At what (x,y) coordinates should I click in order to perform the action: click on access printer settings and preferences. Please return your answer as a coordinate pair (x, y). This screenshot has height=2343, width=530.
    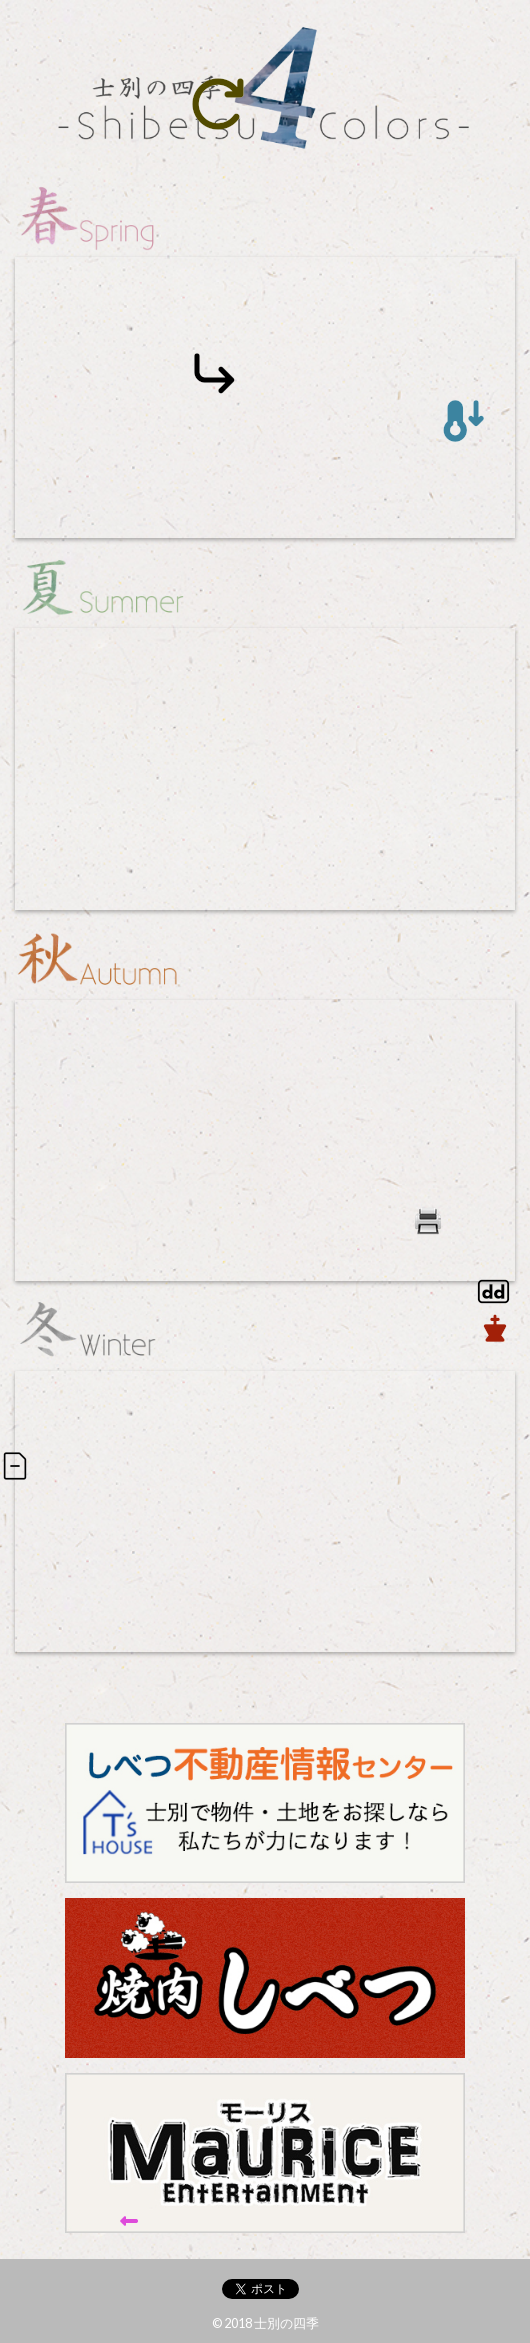
    Looking at the image, I should click on (428, 1221).